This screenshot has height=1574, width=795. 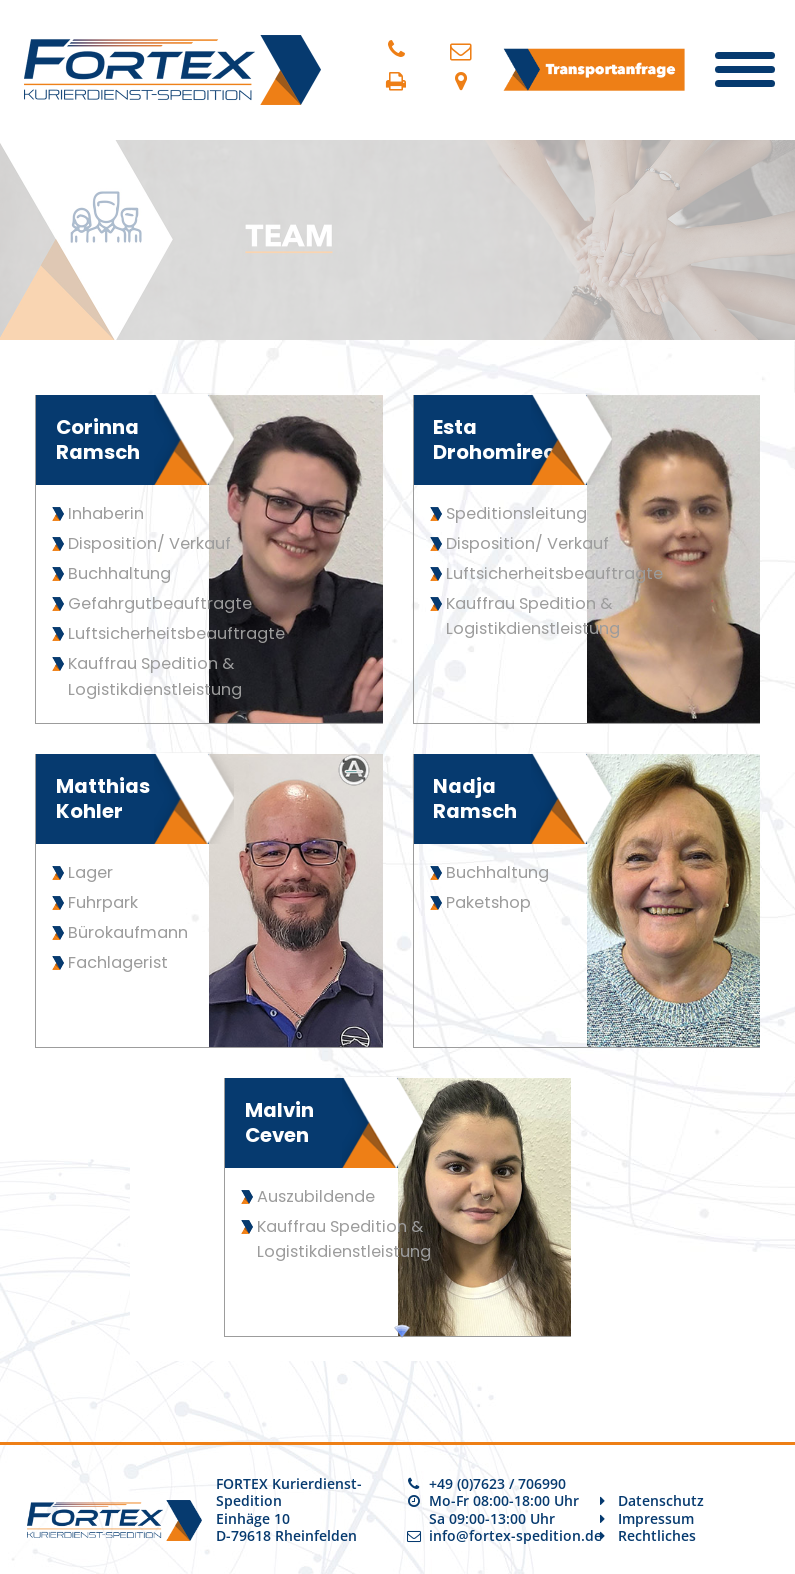 I want to click on open the software update manager, so click(x=354, y=770).